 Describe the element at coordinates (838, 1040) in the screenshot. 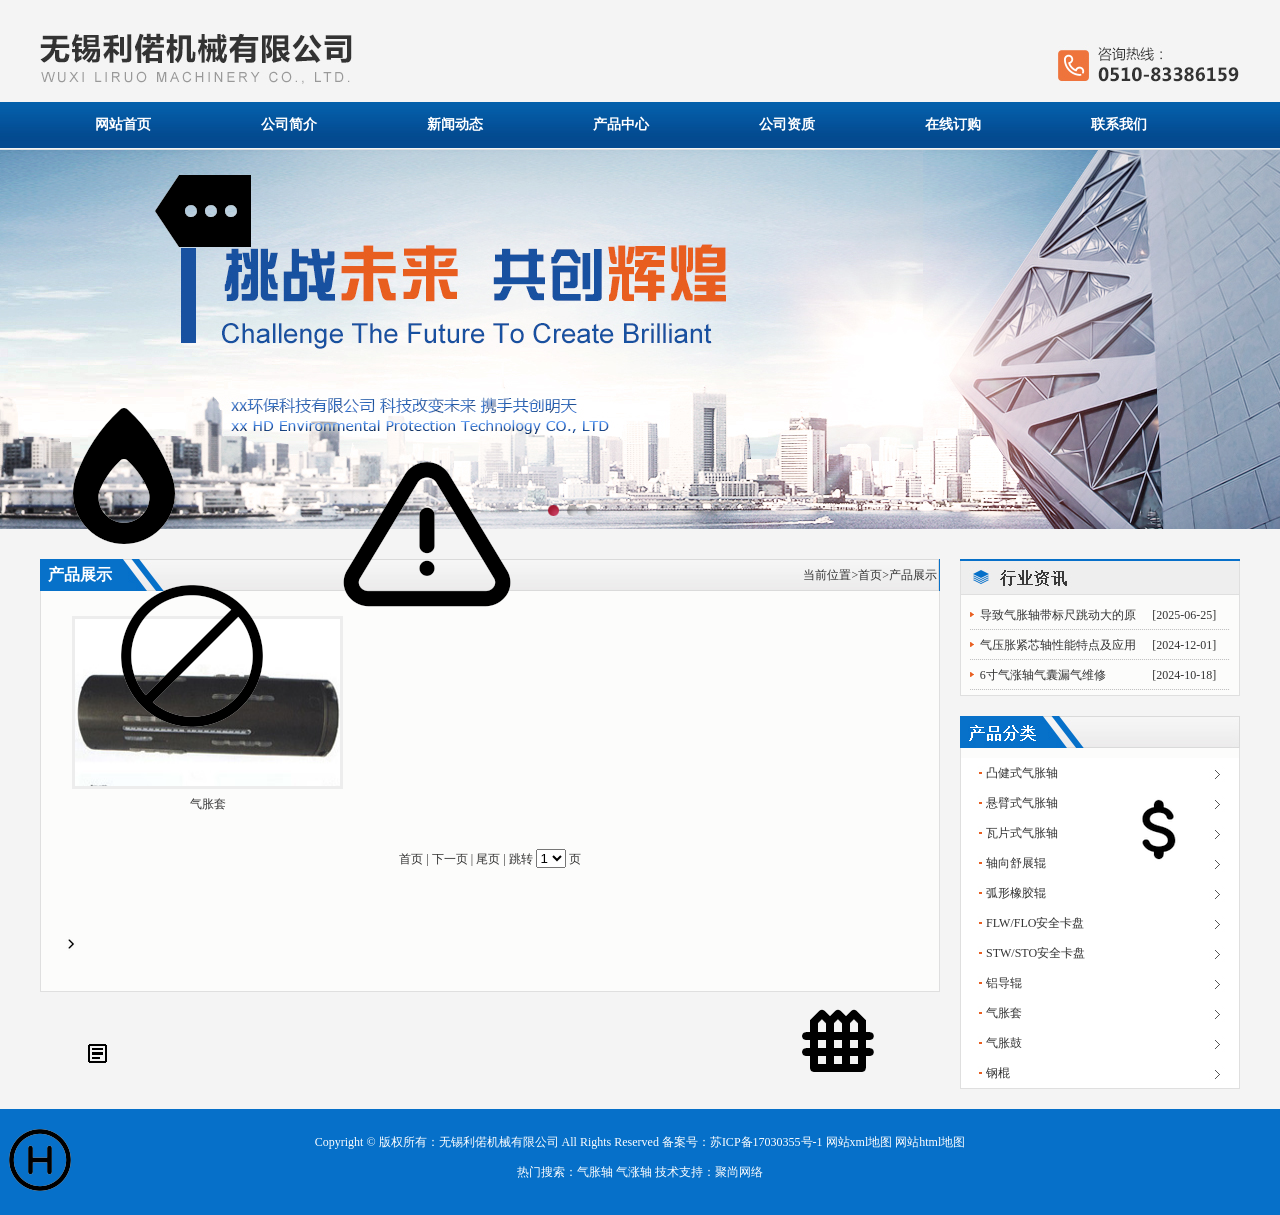

I see `access yard or outdoor settings` at that location.